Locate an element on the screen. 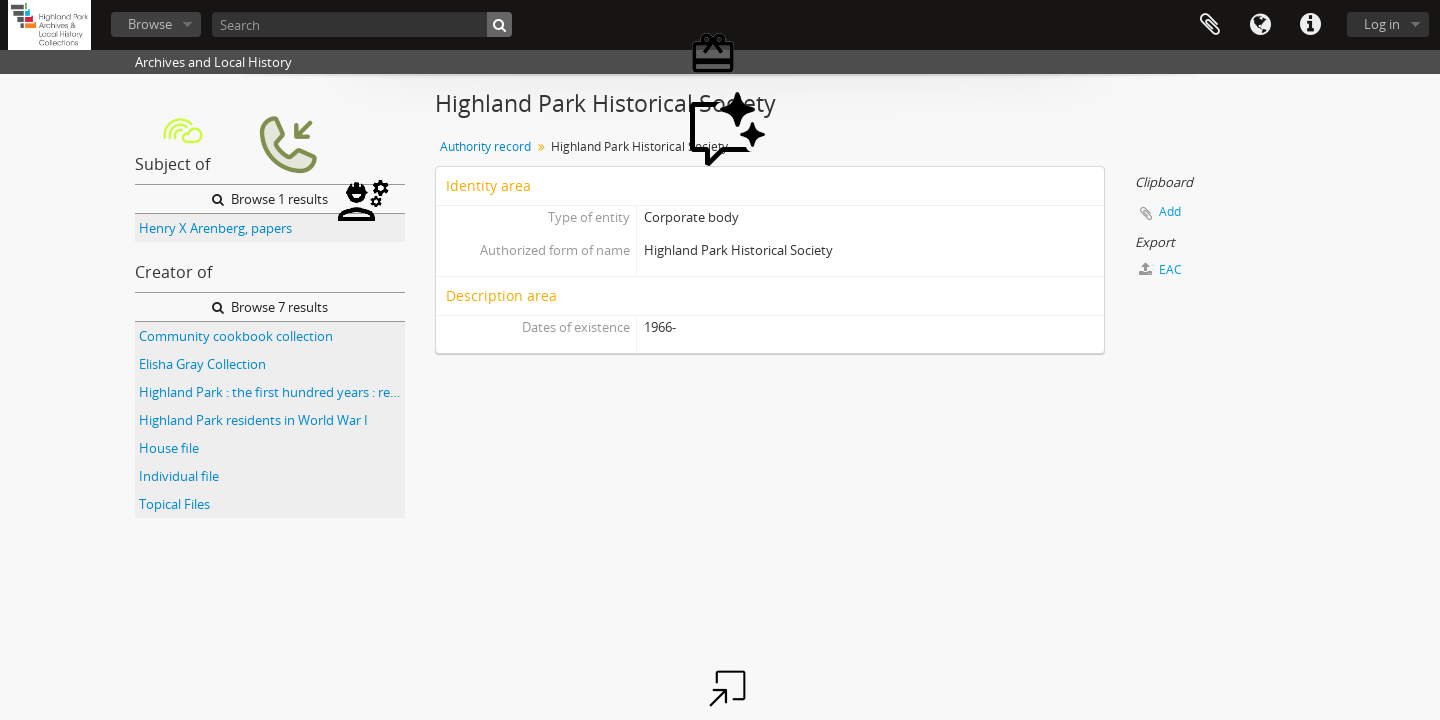 This screenshot has width=1440, height=720. view weather information is located at coordinates (183, 130).